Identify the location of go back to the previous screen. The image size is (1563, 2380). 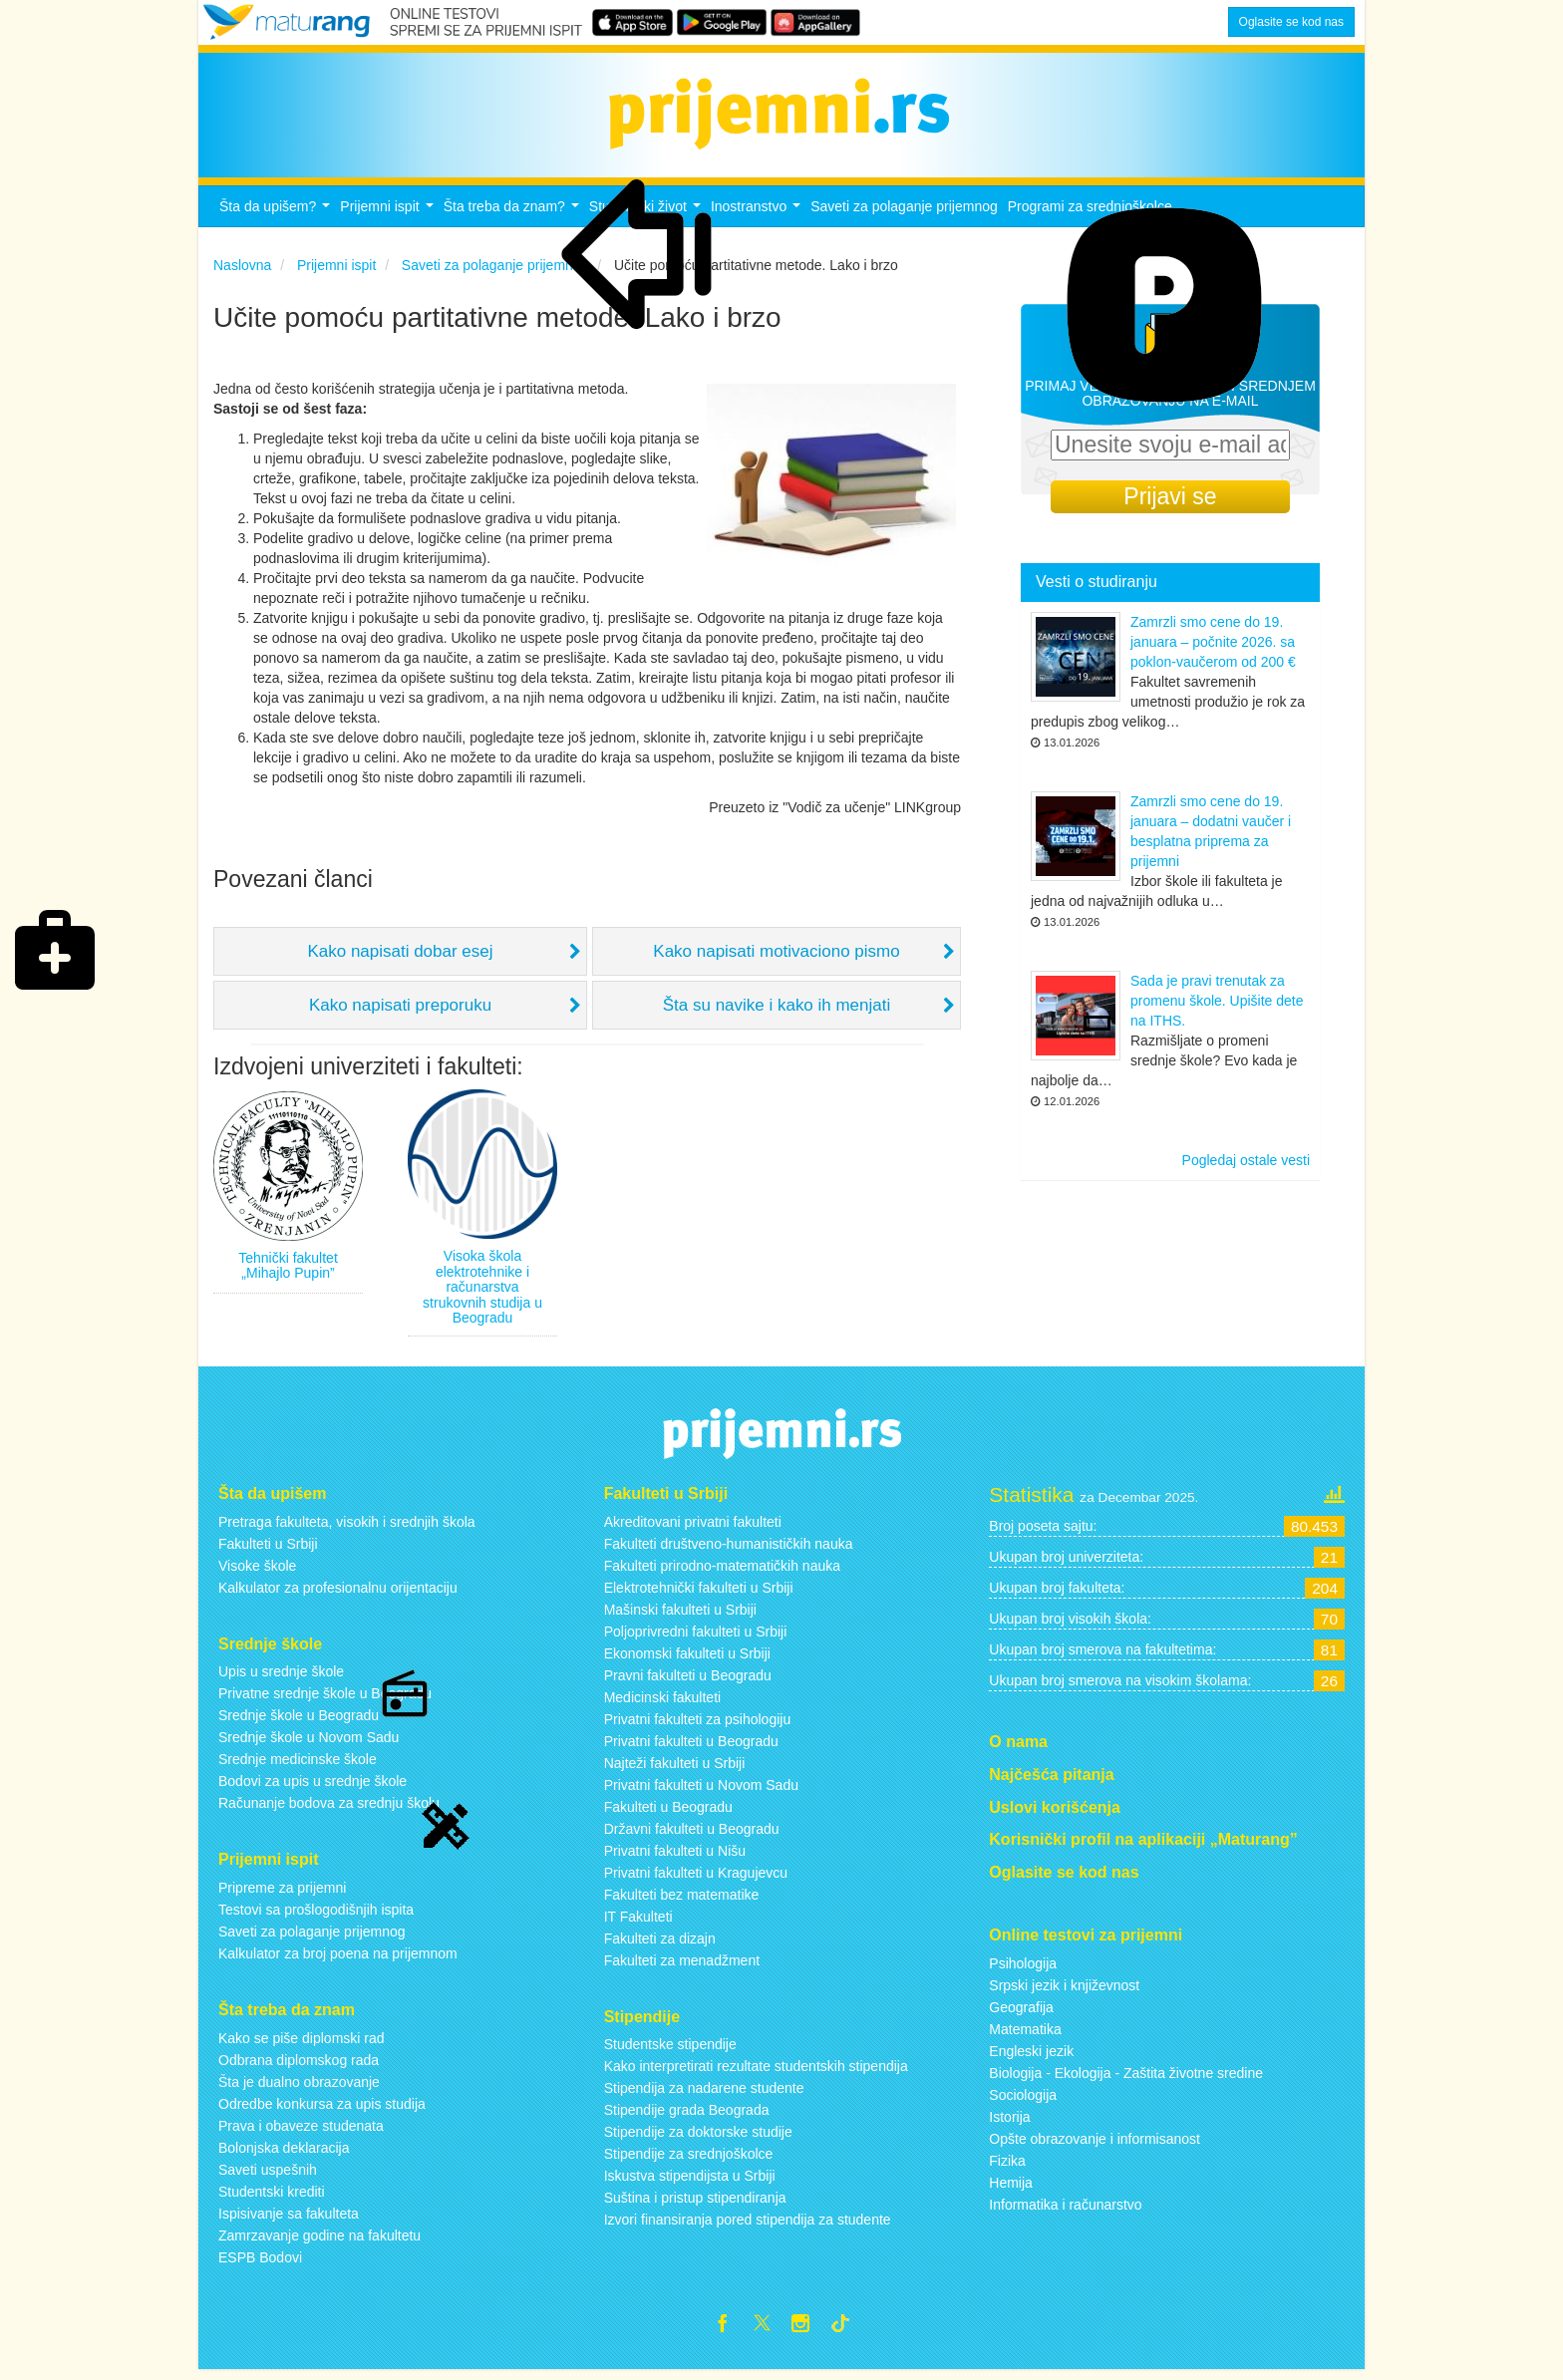
(642, 254).